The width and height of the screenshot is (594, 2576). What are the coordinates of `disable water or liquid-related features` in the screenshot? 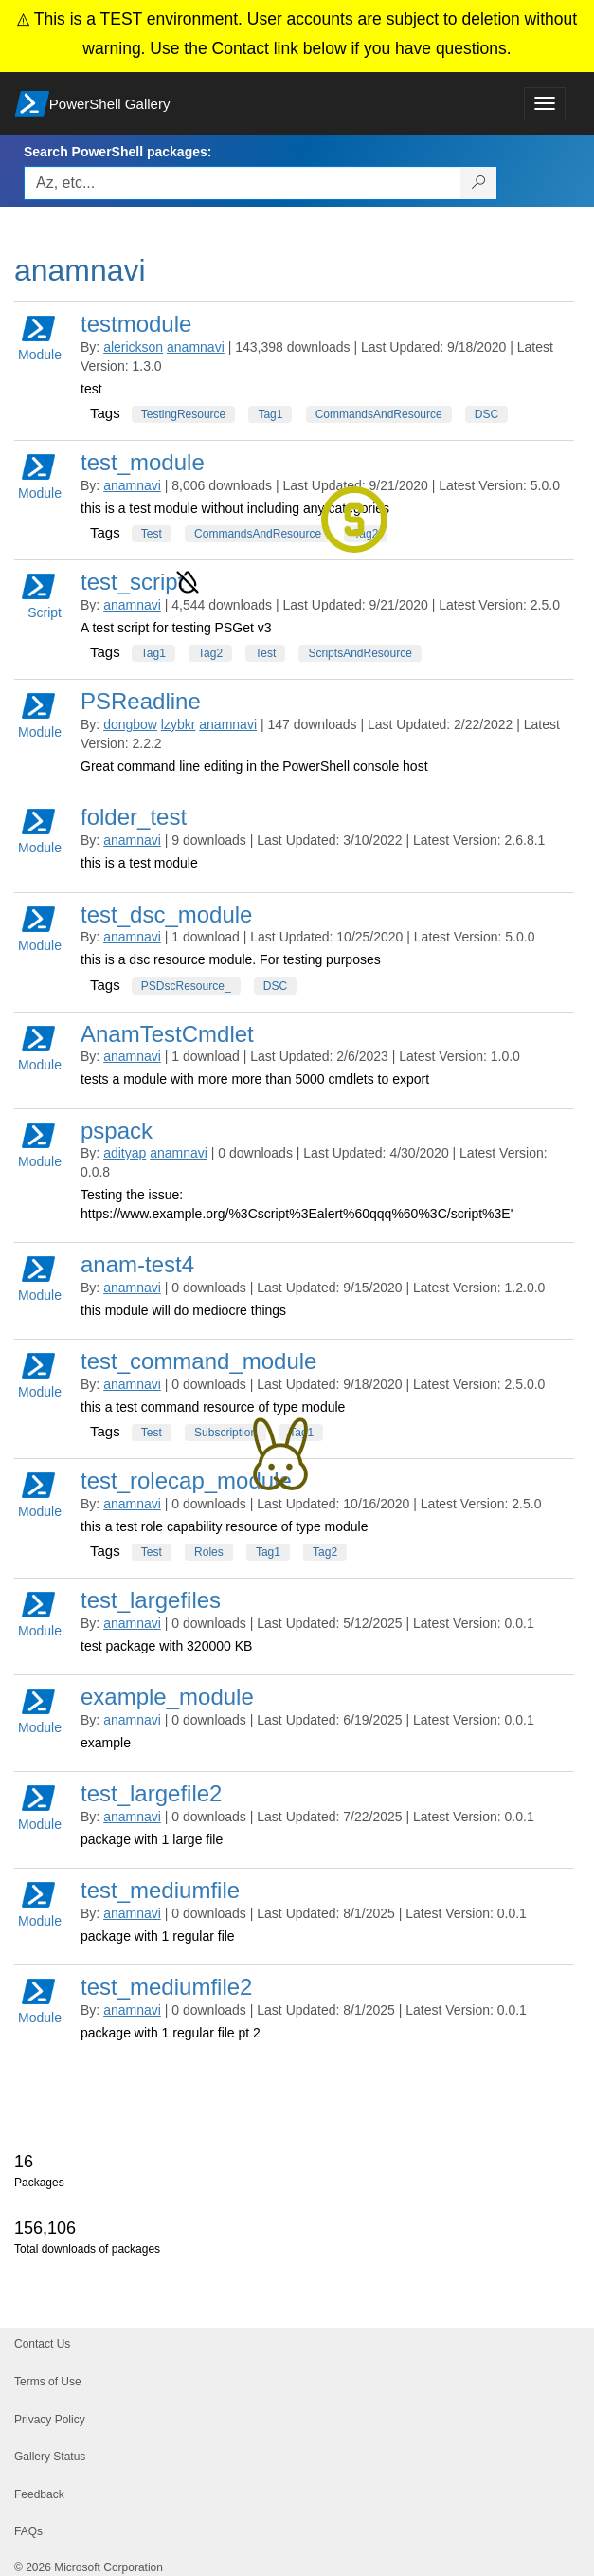 It's located at (188, 582).